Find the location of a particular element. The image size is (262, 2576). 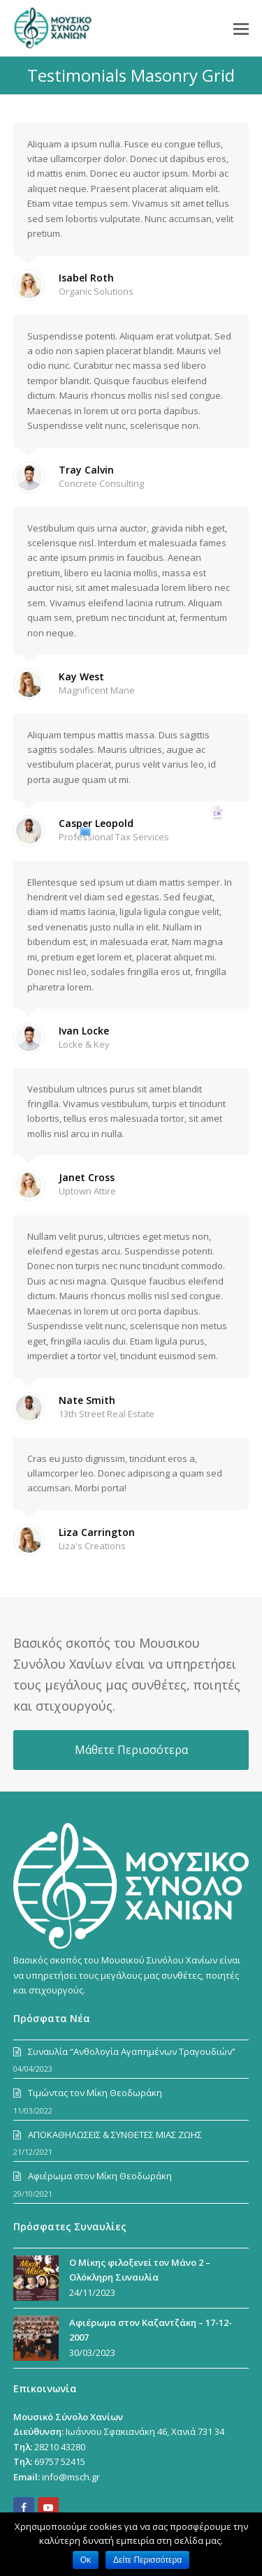

a C# source code file is located at coordinates (217, 813).